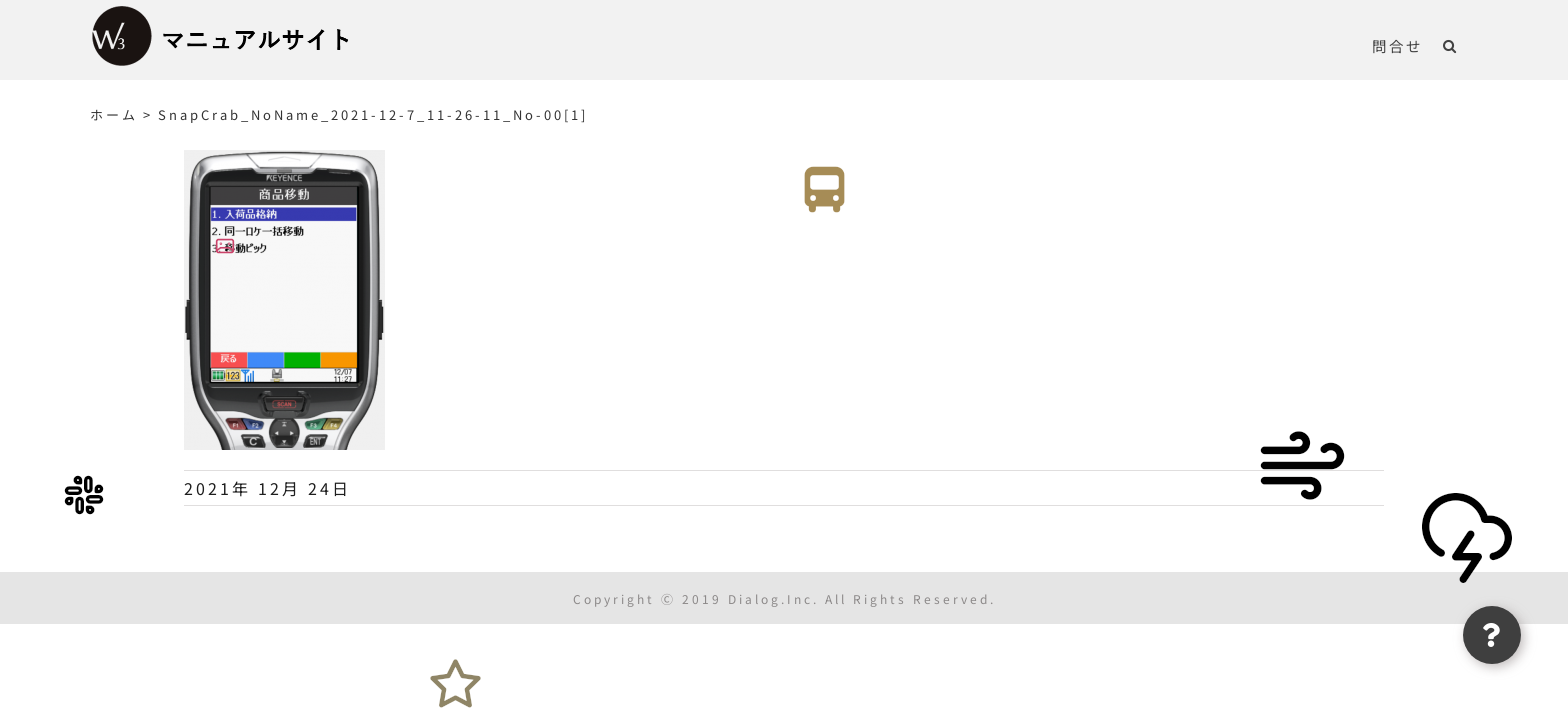 The width and height of the screenshot is (1568, 720). Describe the element at coordinates (84, 495) in the screenshot. I see `open Slack messaging app` at that location.